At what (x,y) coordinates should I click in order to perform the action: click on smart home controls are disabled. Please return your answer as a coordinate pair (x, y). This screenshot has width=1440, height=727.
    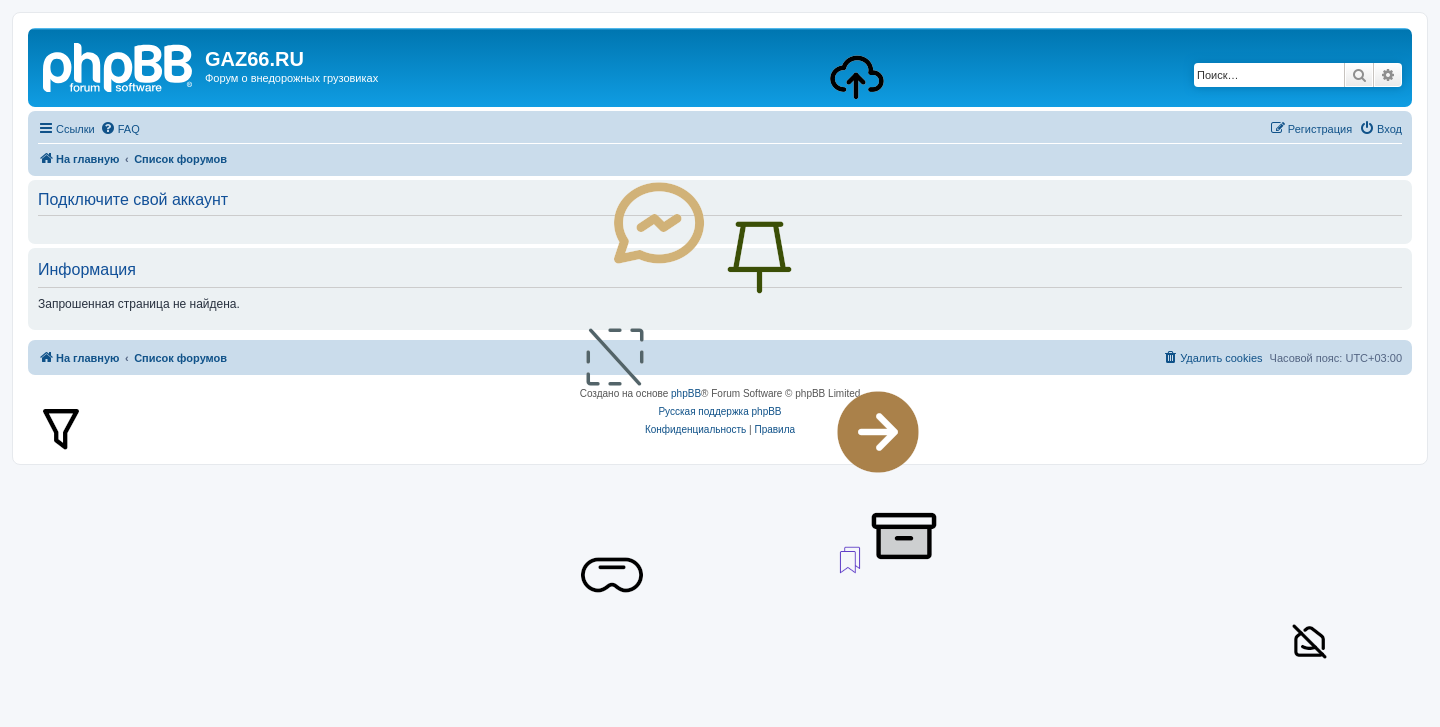
    Looking at the image, I should click on (1309, 641).